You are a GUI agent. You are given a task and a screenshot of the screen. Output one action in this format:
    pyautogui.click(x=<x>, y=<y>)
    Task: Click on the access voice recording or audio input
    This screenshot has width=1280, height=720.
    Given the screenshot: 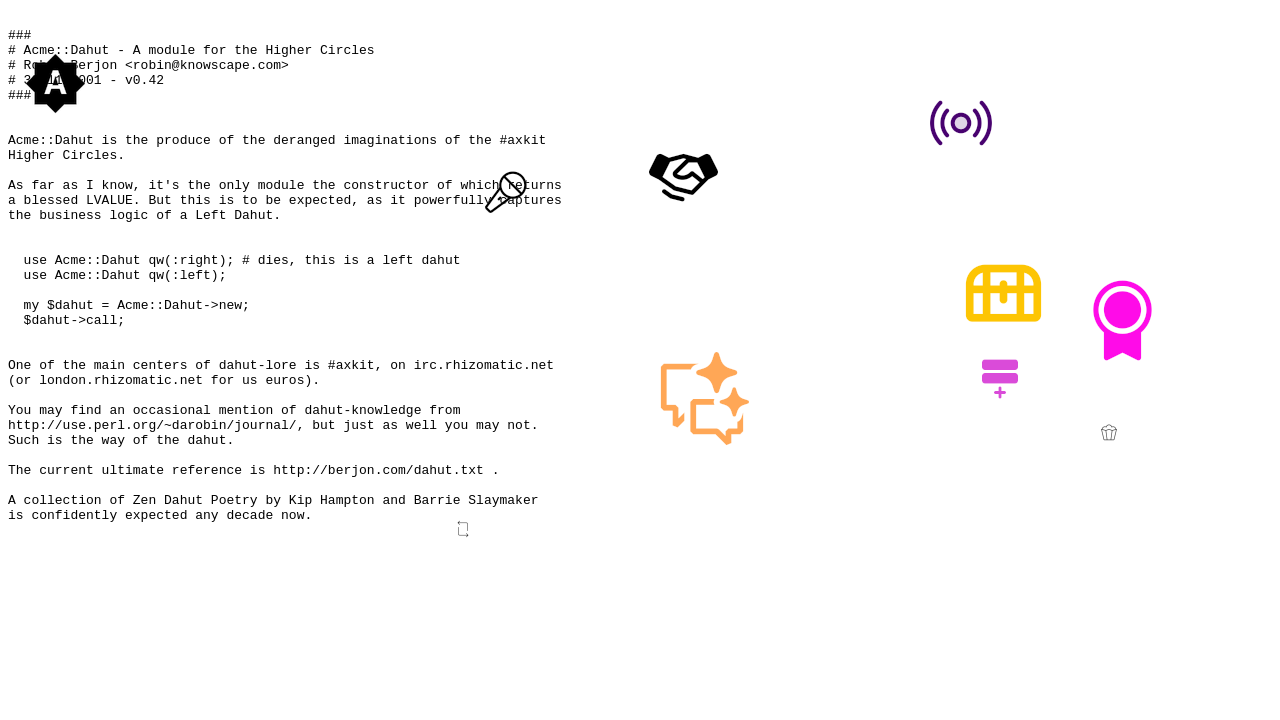 What is the action you would take?
    pyautogui.click(x=505, y=193)
    